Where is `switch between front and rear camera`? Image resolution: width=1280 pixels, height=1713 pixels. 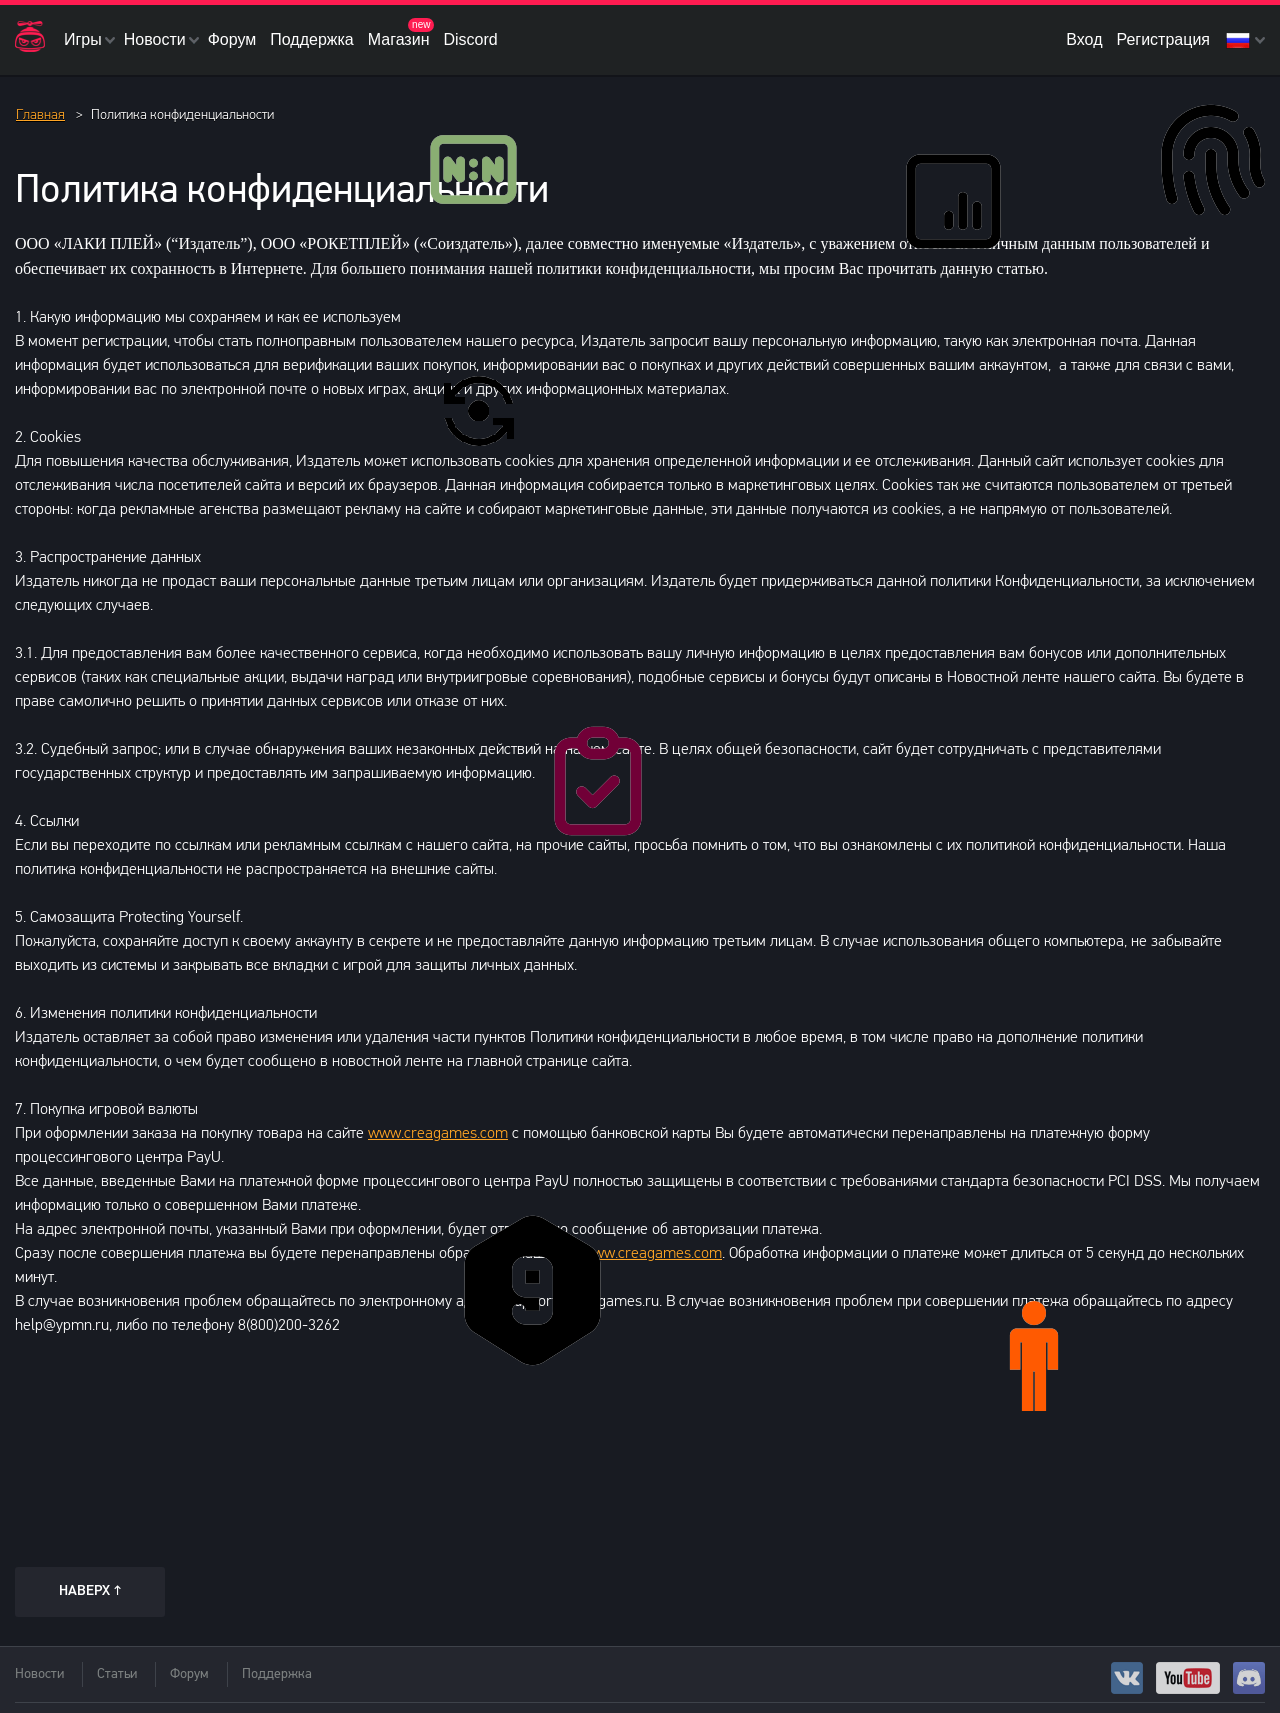
switch between front and rear camera is located at coordinates (479, 411).